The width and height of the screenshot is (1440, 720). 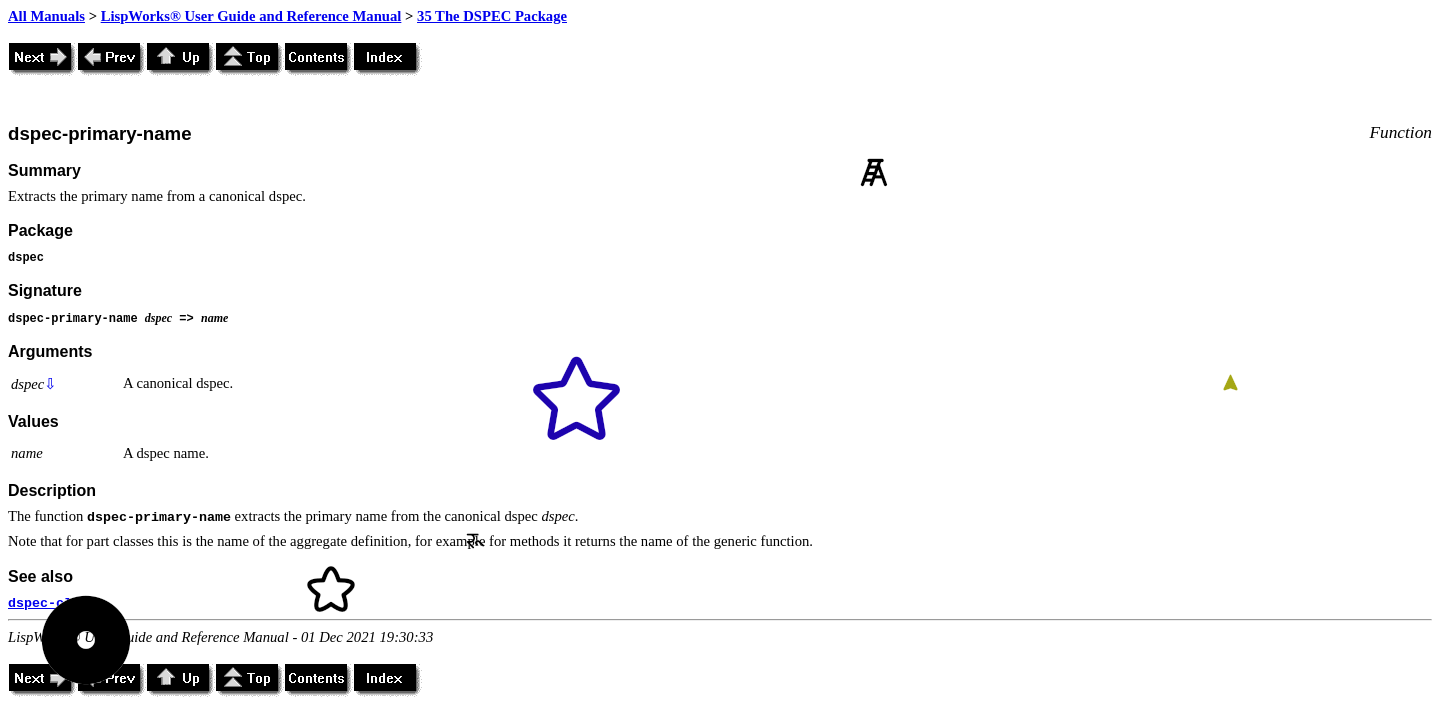 What do you see at coordinates (576, 399) in the screenshot?
I see `add to favorites` at bounding box center [576, 399].